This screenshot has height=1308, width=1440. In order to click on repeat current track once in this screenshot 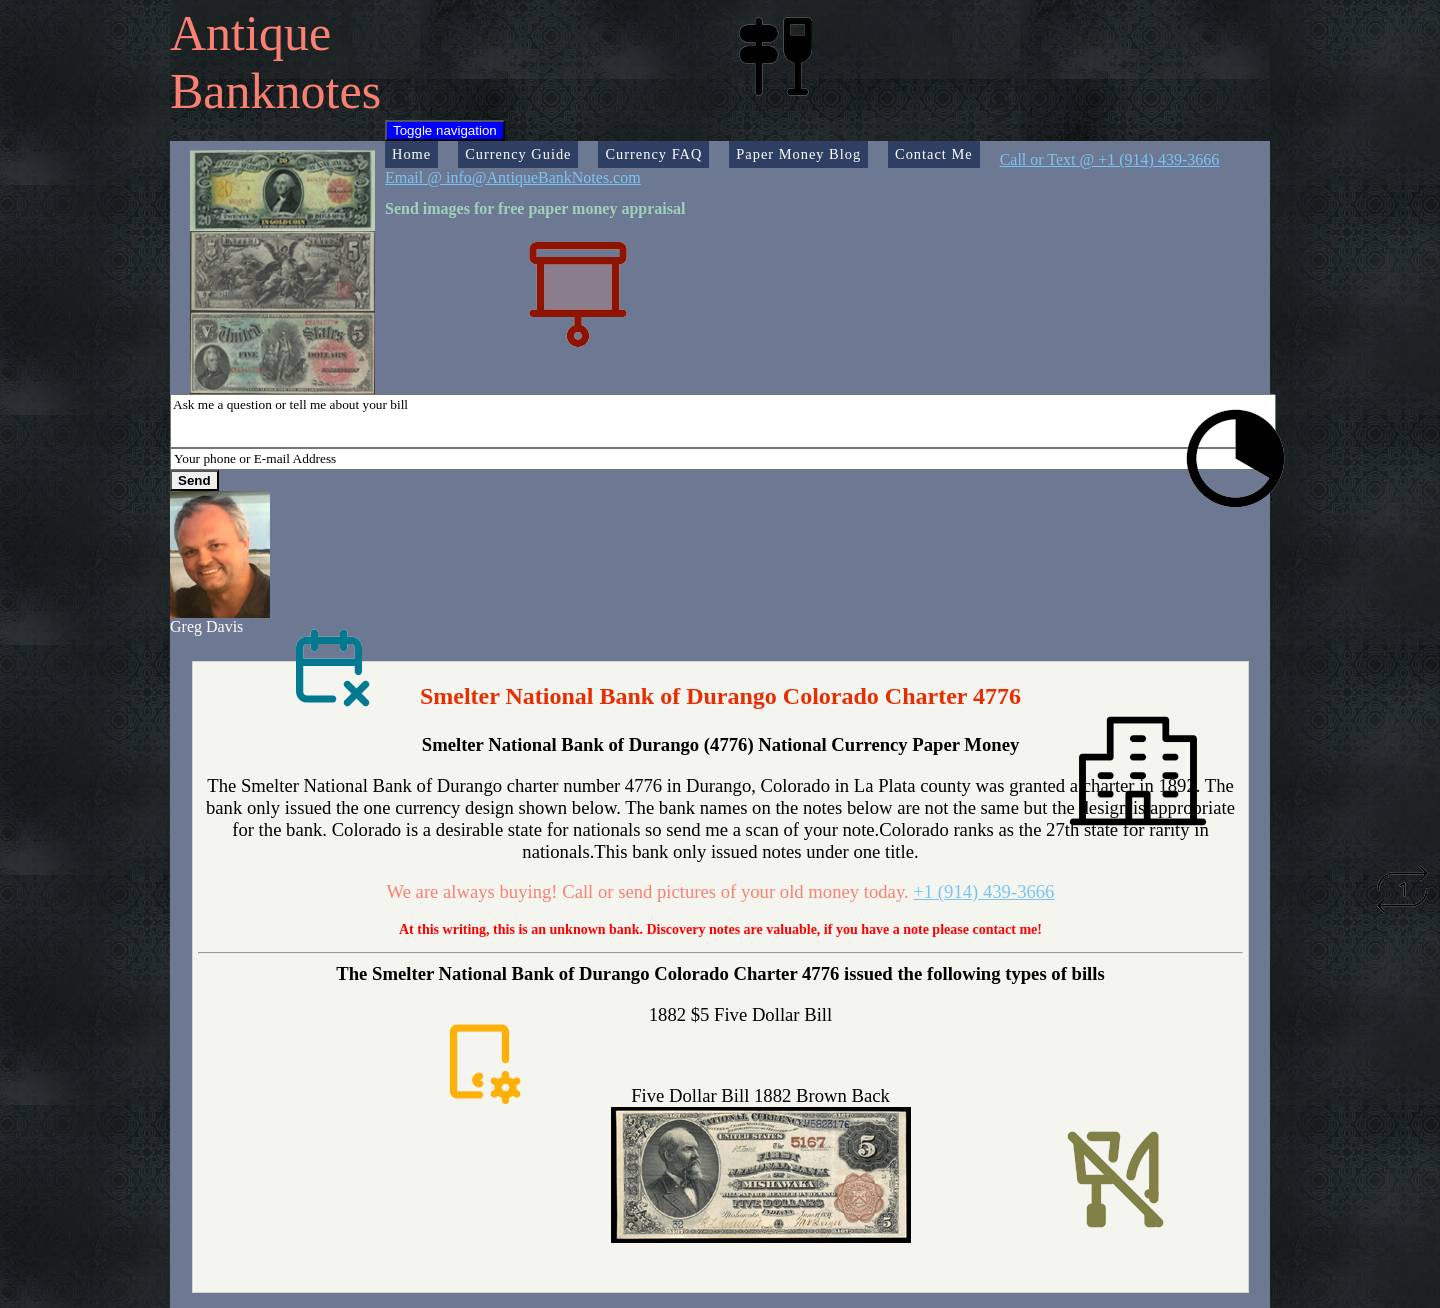, I will do `click(1402, 889)`.